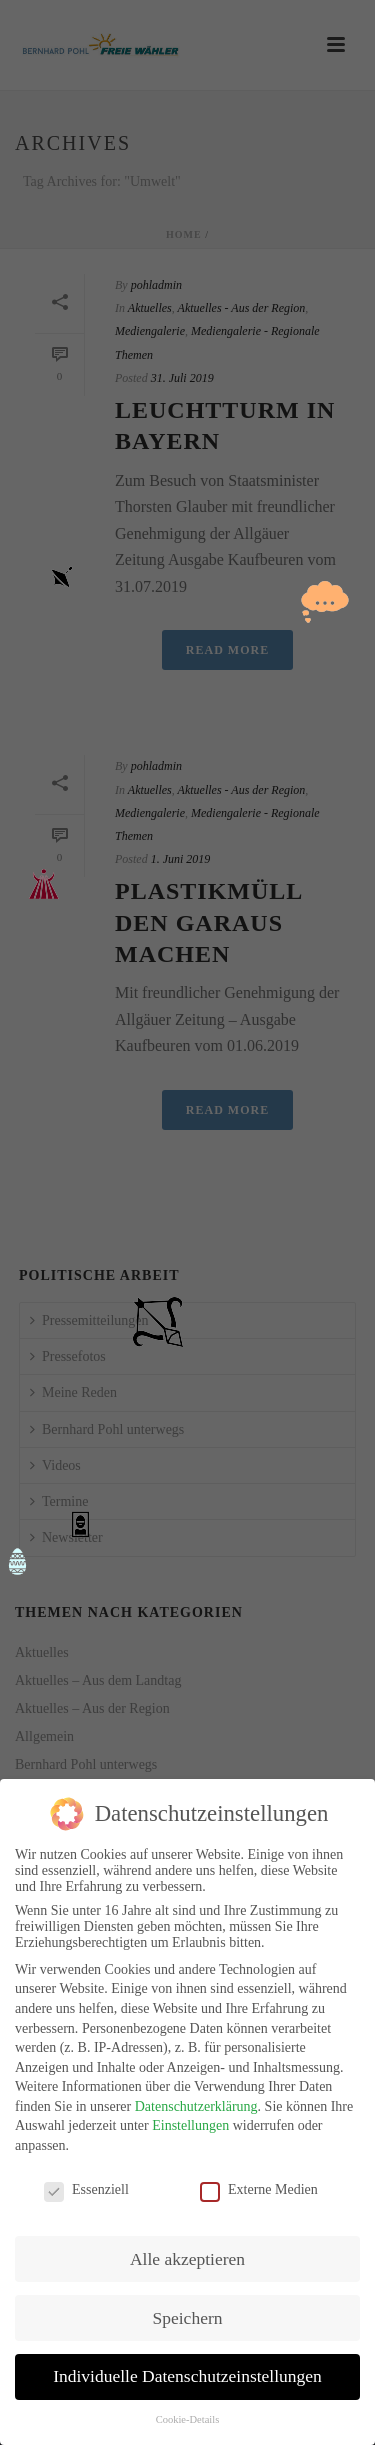 The image size is (375, 2445). What do you see at coordinates (80, 1524) in the screenshot?
I see `view user profile or account` at bounding box center [80, 1524].